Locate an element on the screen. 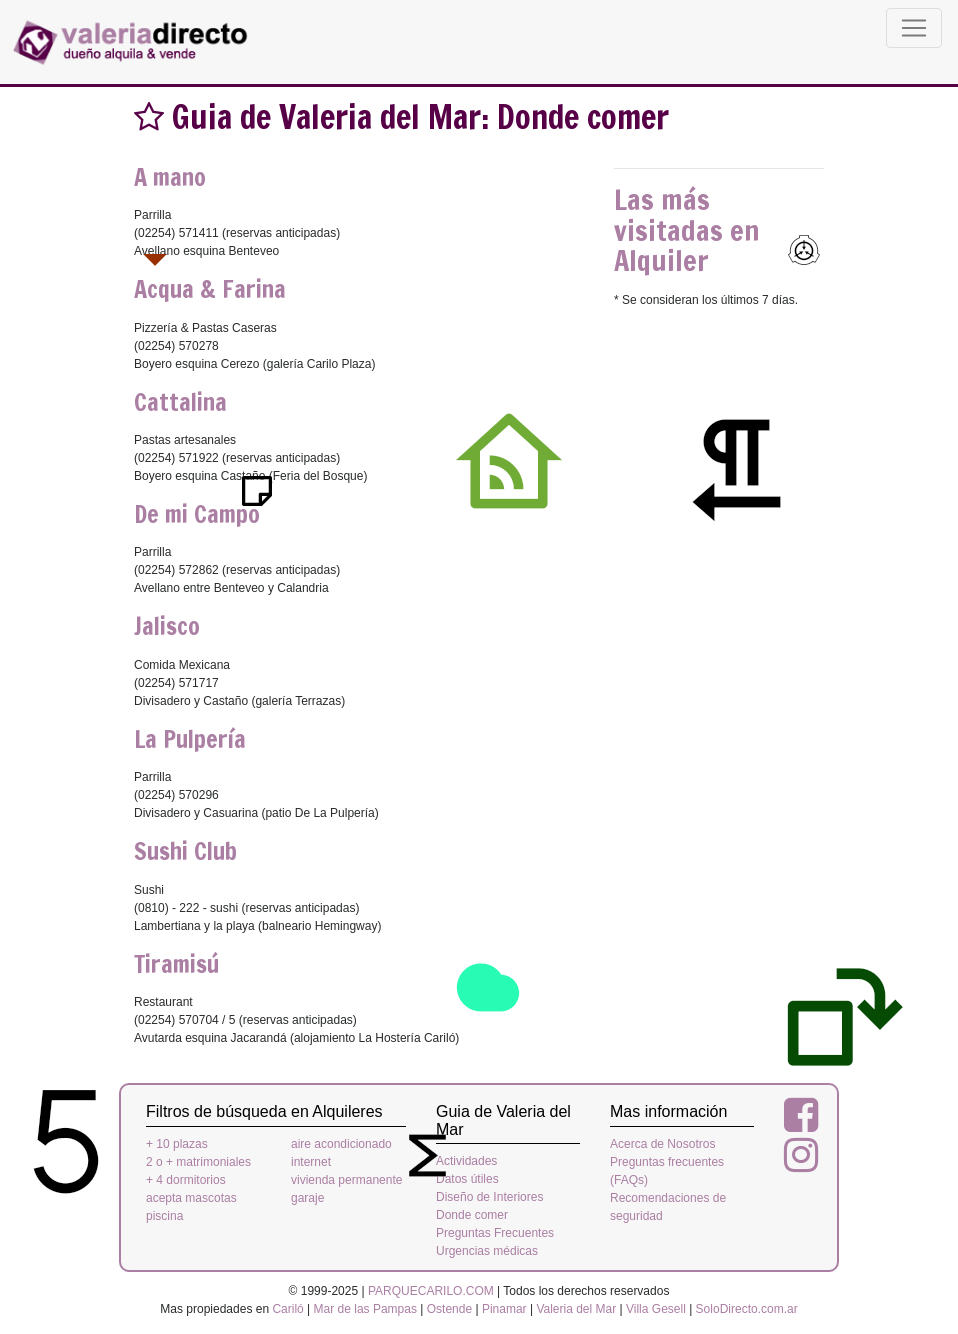 This screenshot has width=958, height=1334. indicates cloudy weather conditions is located at coordinates (488, 986).